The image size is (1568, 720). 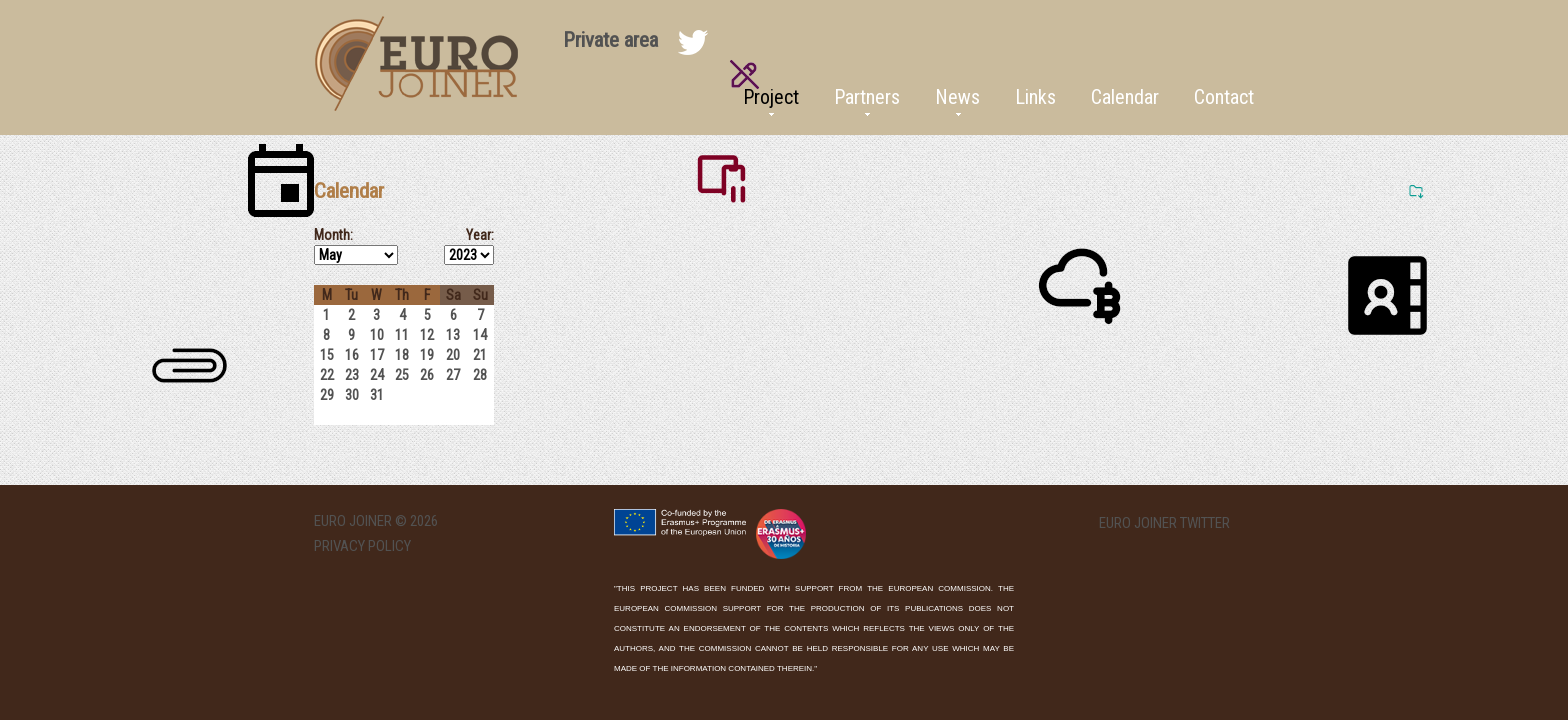 I want to click on access cloud-based bitcoin wallet, so click(x=1081, y=279).